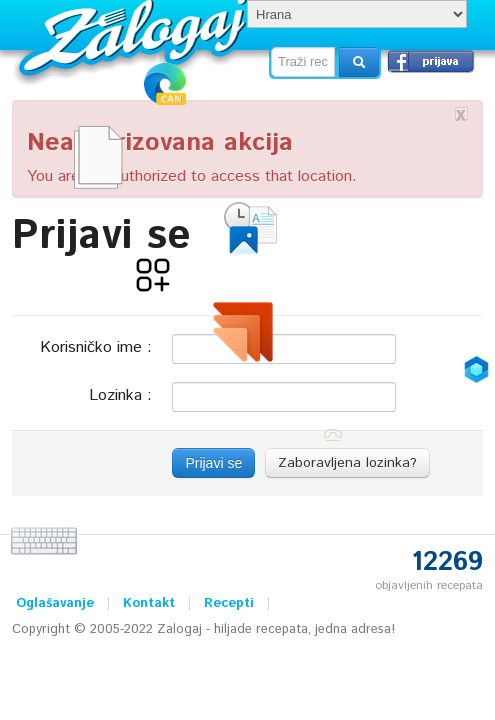  I want to click on view recently accessed files or documents, so click(250, 228).